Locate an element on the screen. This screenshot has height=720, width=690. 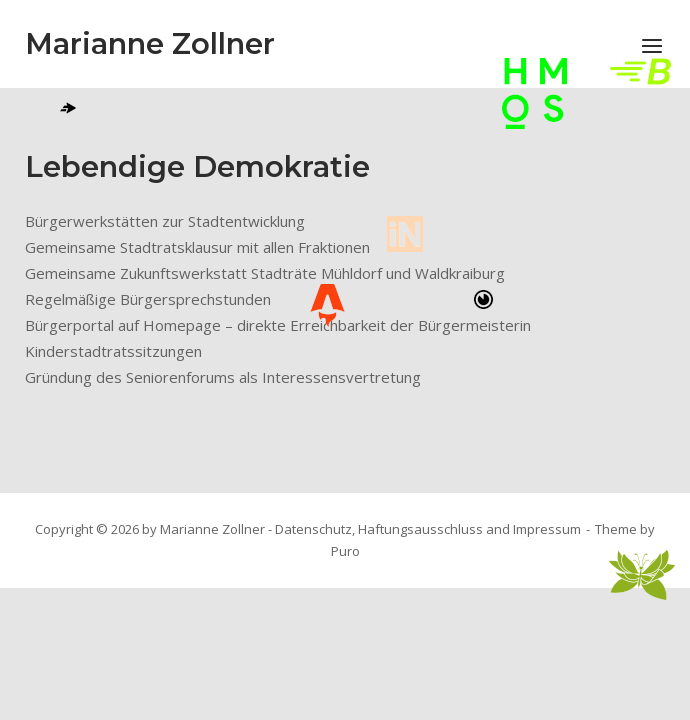
inspire brand logo is located at coordinates (405, 234).